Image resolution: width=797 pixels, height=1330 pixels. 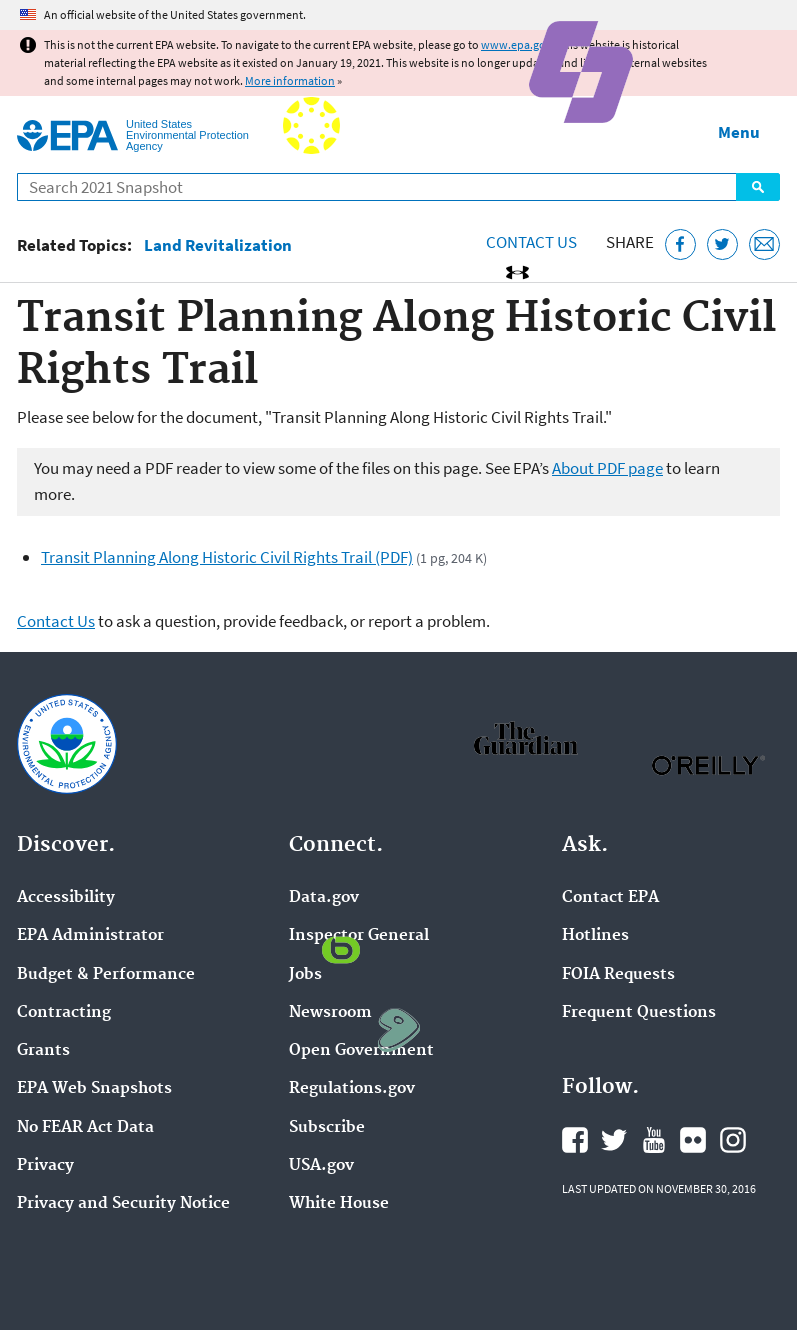 What do you see at coordinates (581, 72) in the screenshot?
I see `sauce labs logo - a cloud-based testing platform` at bounding box center [581, 72].